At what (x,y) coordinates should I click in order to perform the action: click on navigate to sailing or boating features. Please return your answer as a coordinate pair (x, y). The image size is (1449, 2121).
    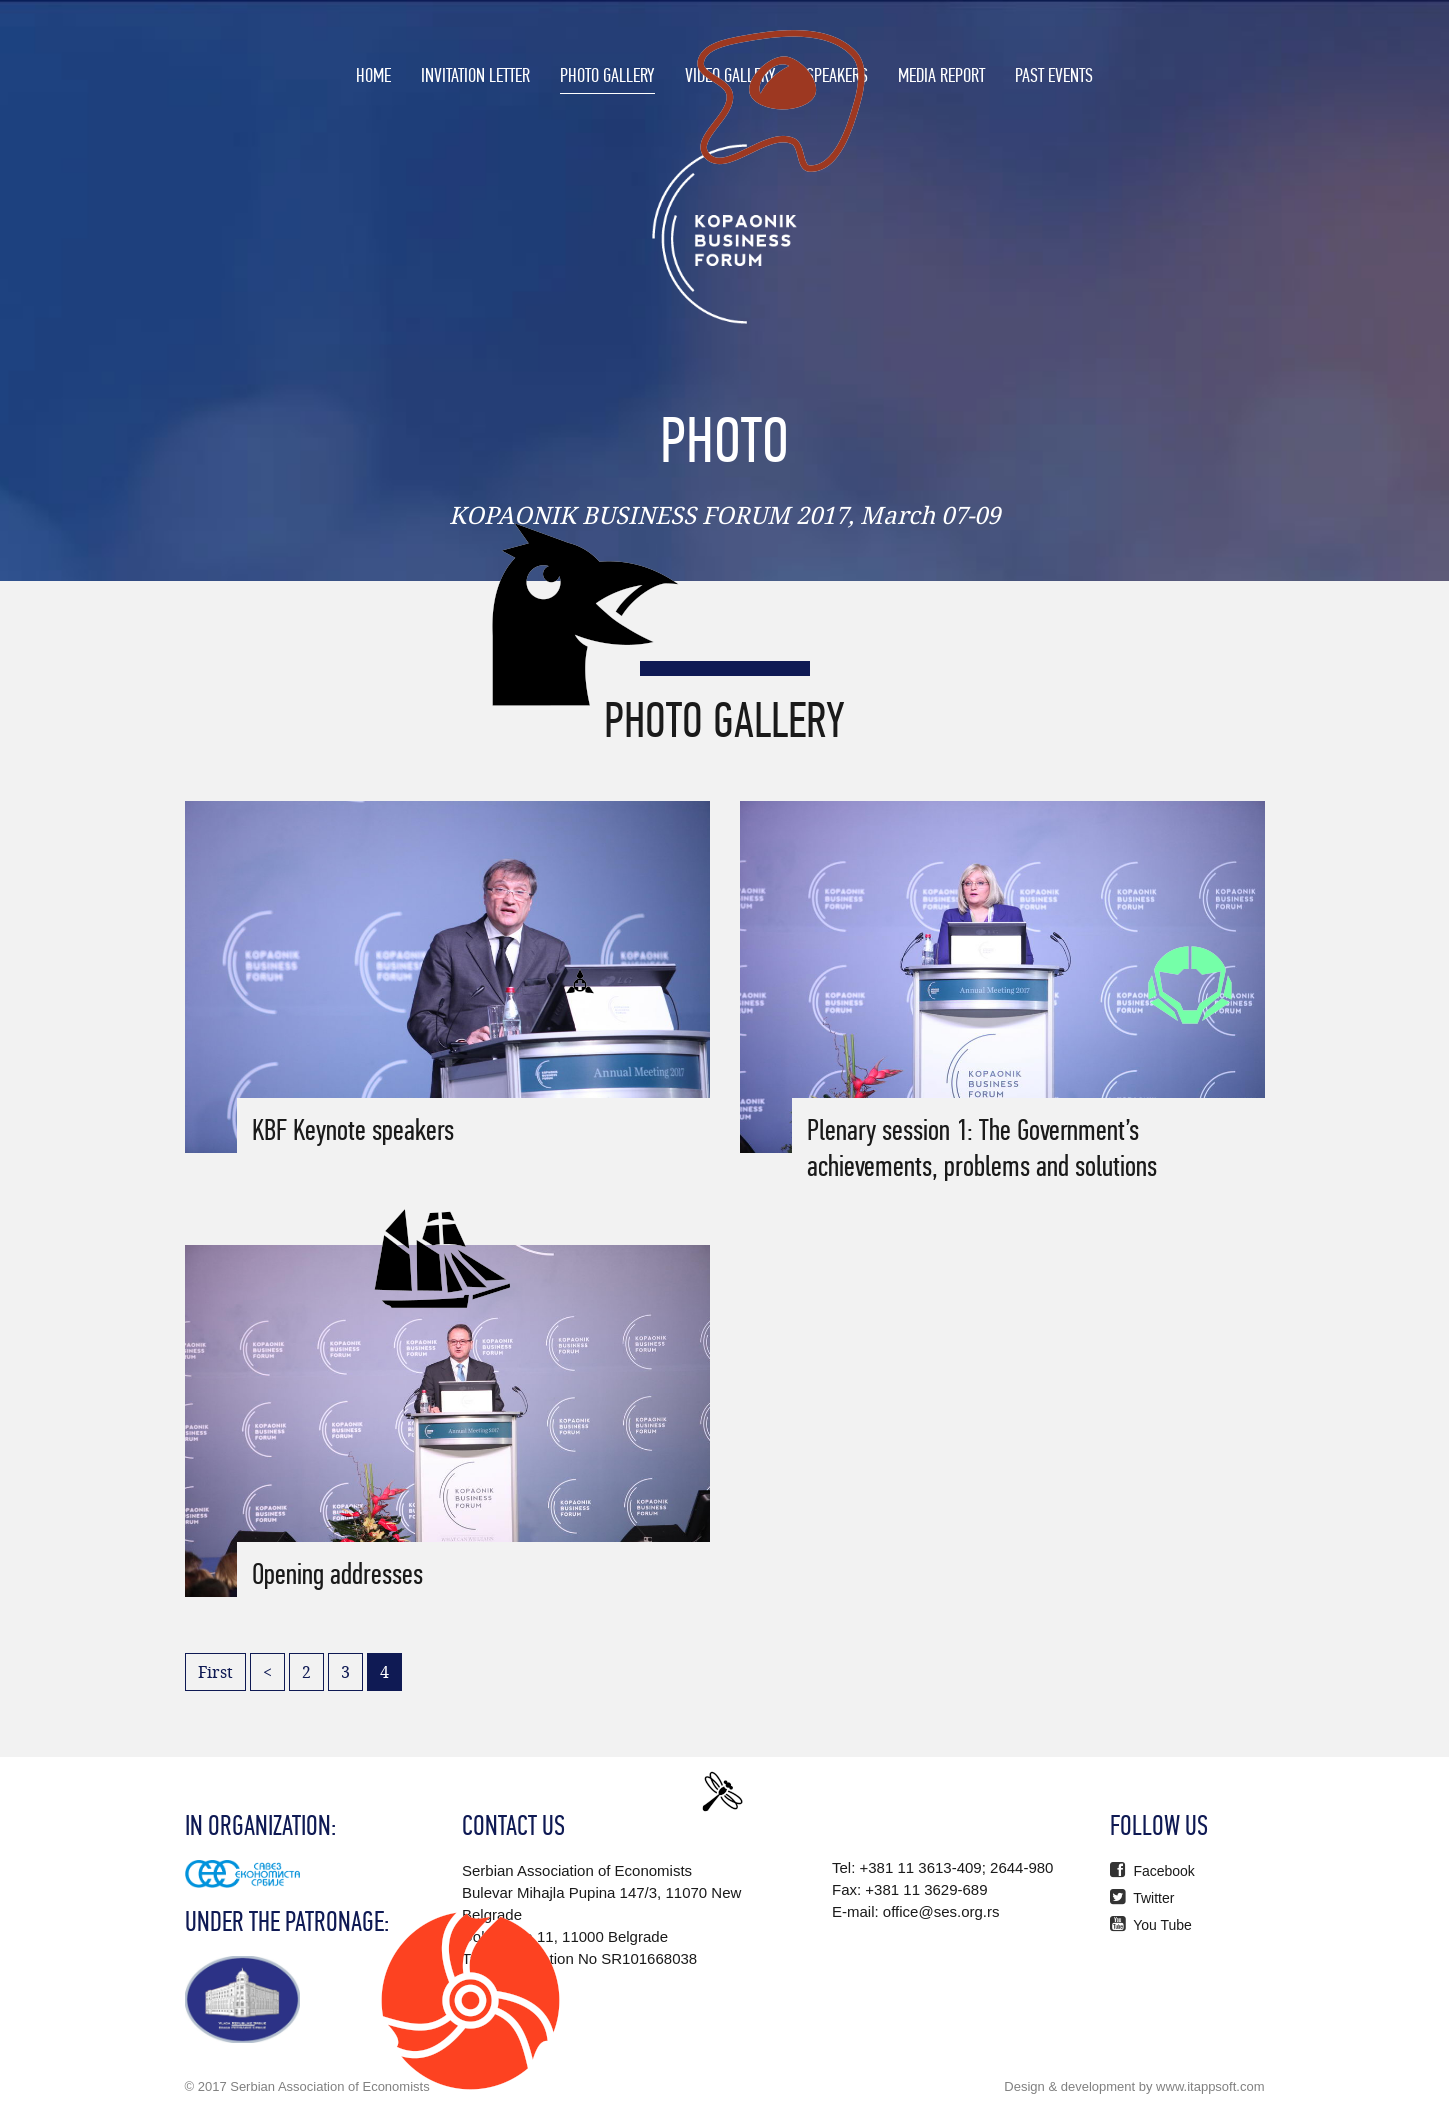
    Looking at the image, I should click on (441, 1258).